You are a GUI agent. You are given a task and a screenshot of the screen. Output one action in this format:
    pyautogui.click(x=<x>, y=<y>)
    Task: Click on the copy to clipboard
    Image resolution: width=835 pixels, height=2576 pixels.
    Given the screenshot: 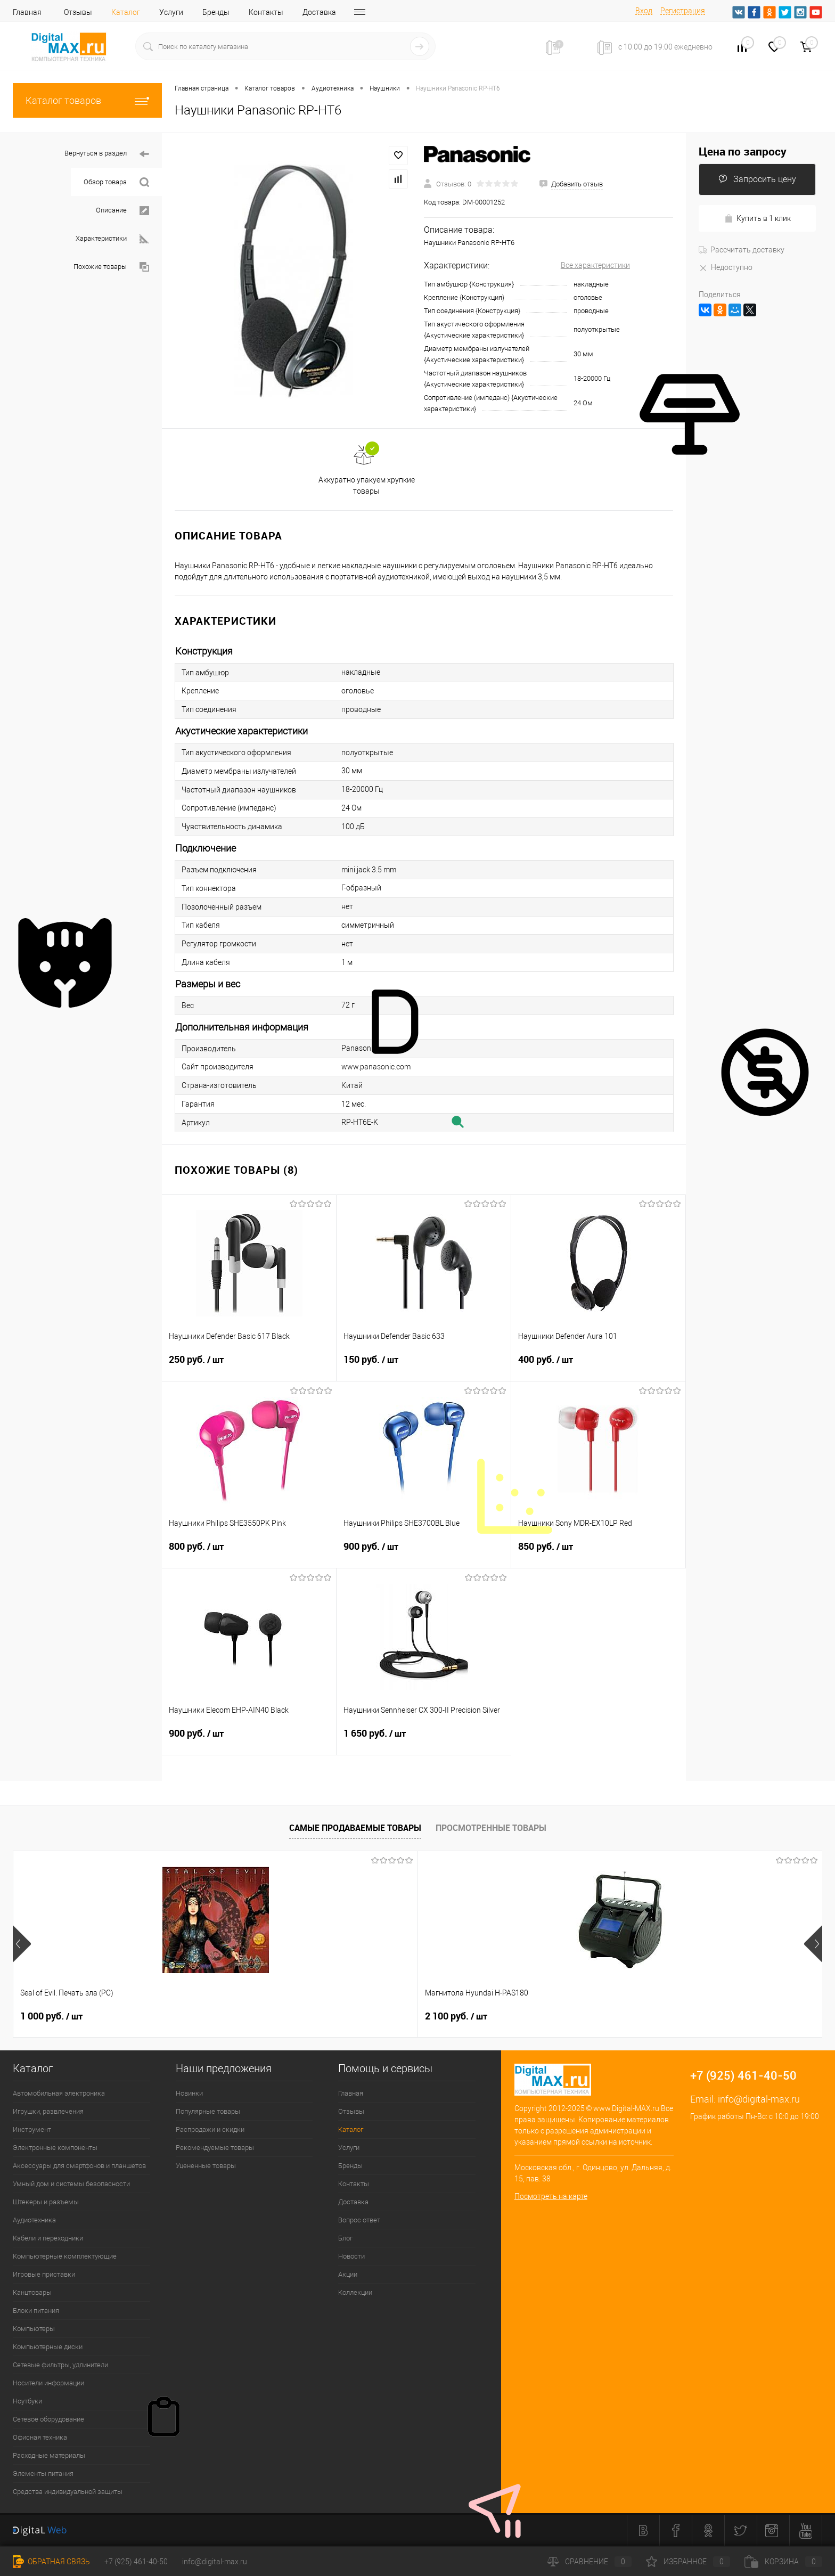 What is the action you would take?
    pyautogui.click(x=163, y=2416)
    